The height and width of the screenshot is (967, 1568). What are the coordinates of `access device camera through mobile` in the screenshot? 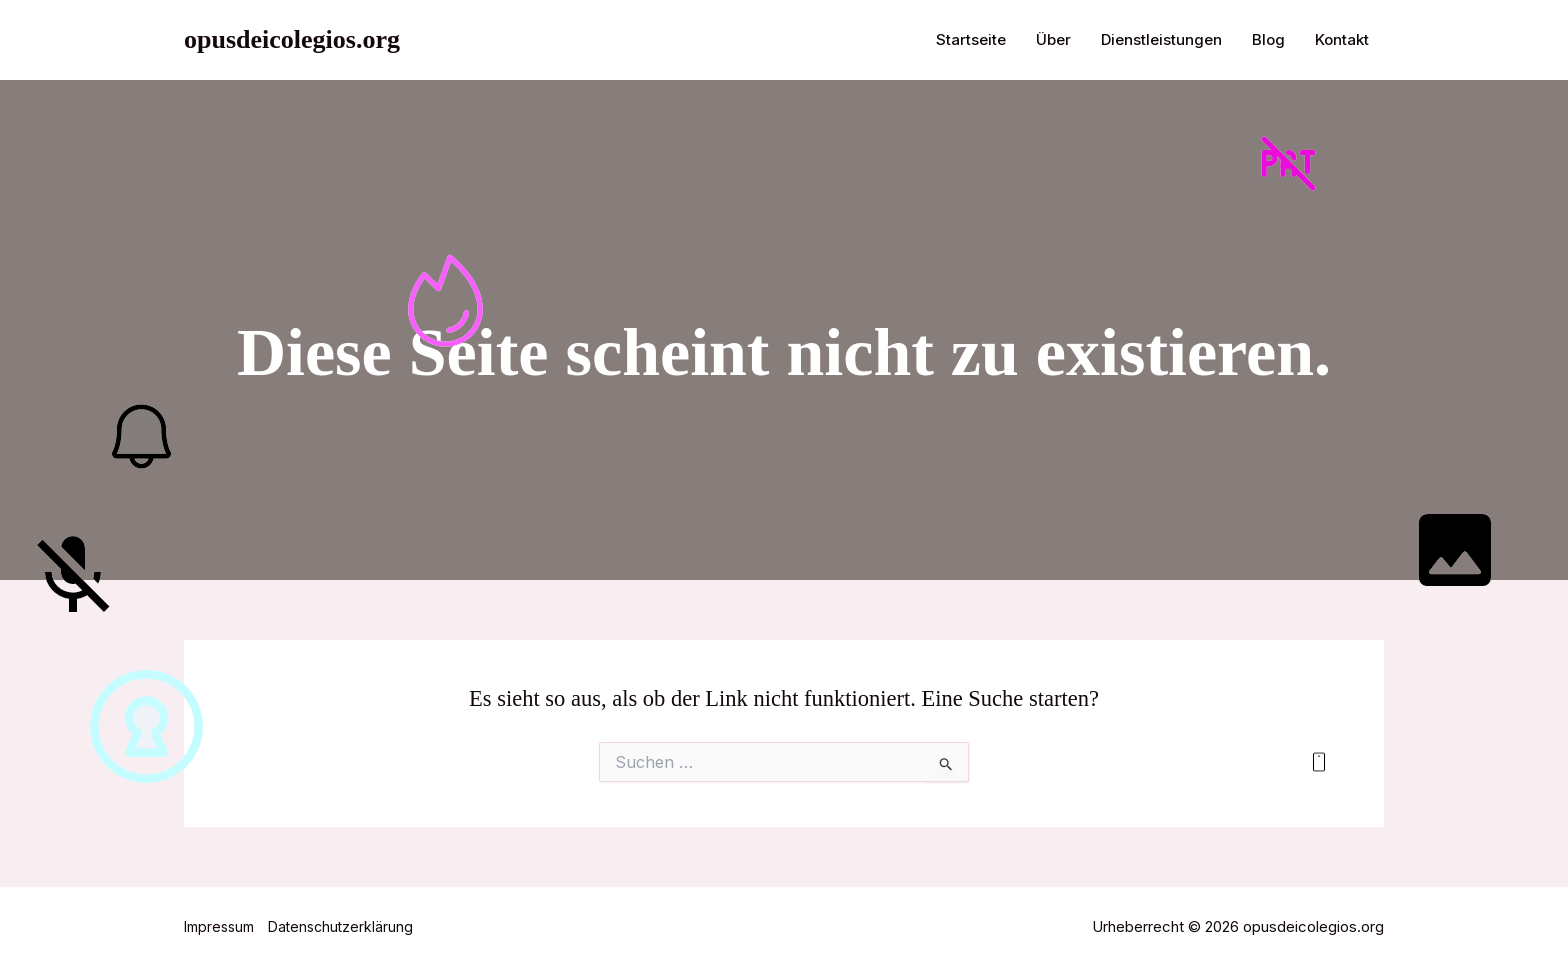 It's located at (1319, 762).